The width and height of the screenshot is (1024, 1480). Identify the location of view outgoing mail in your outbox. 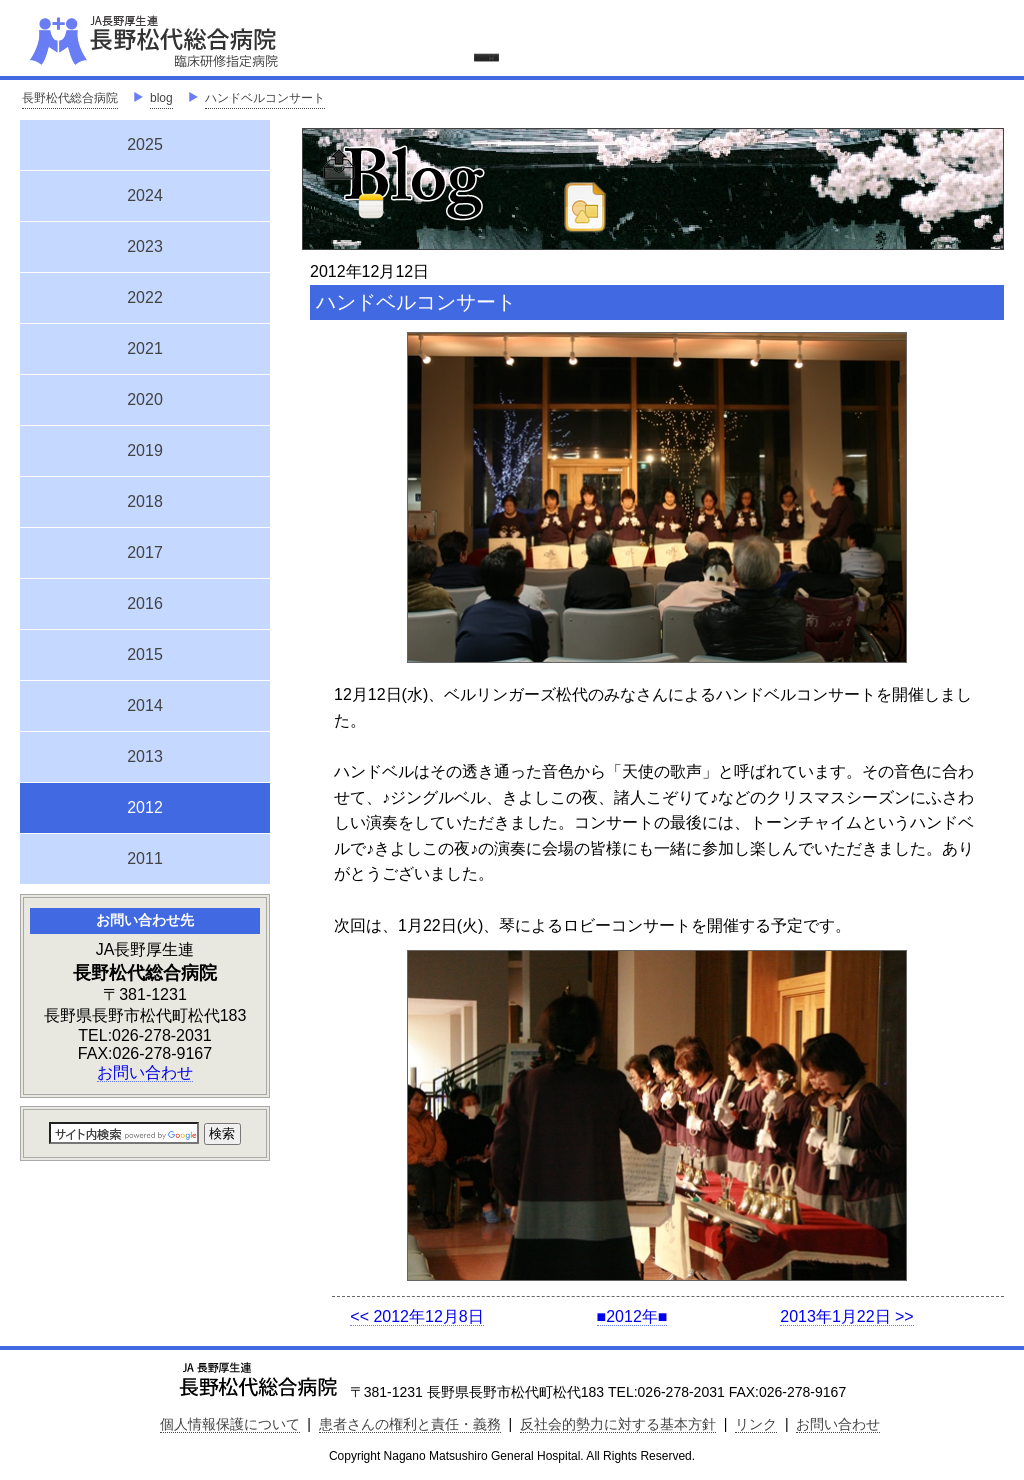
(339, 166).